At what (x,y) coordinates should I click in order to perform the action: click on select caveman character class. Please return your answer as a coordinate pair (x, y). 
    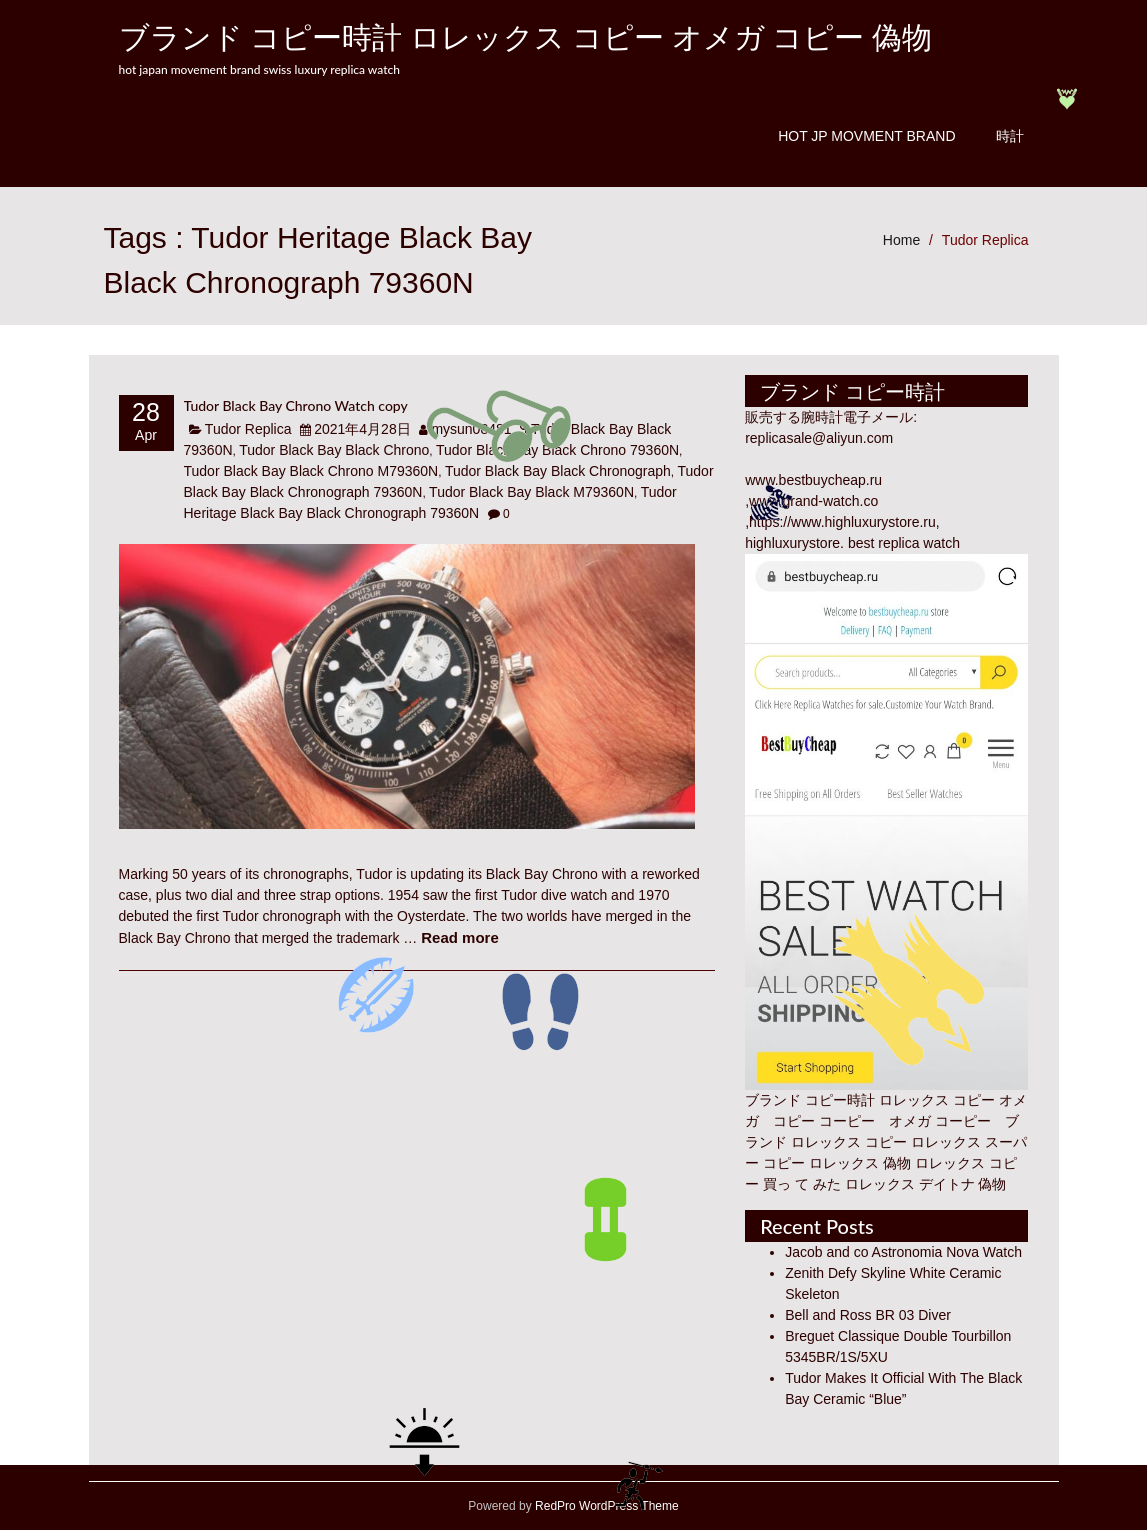
    Looking at the image, I should click on (639, 1486).